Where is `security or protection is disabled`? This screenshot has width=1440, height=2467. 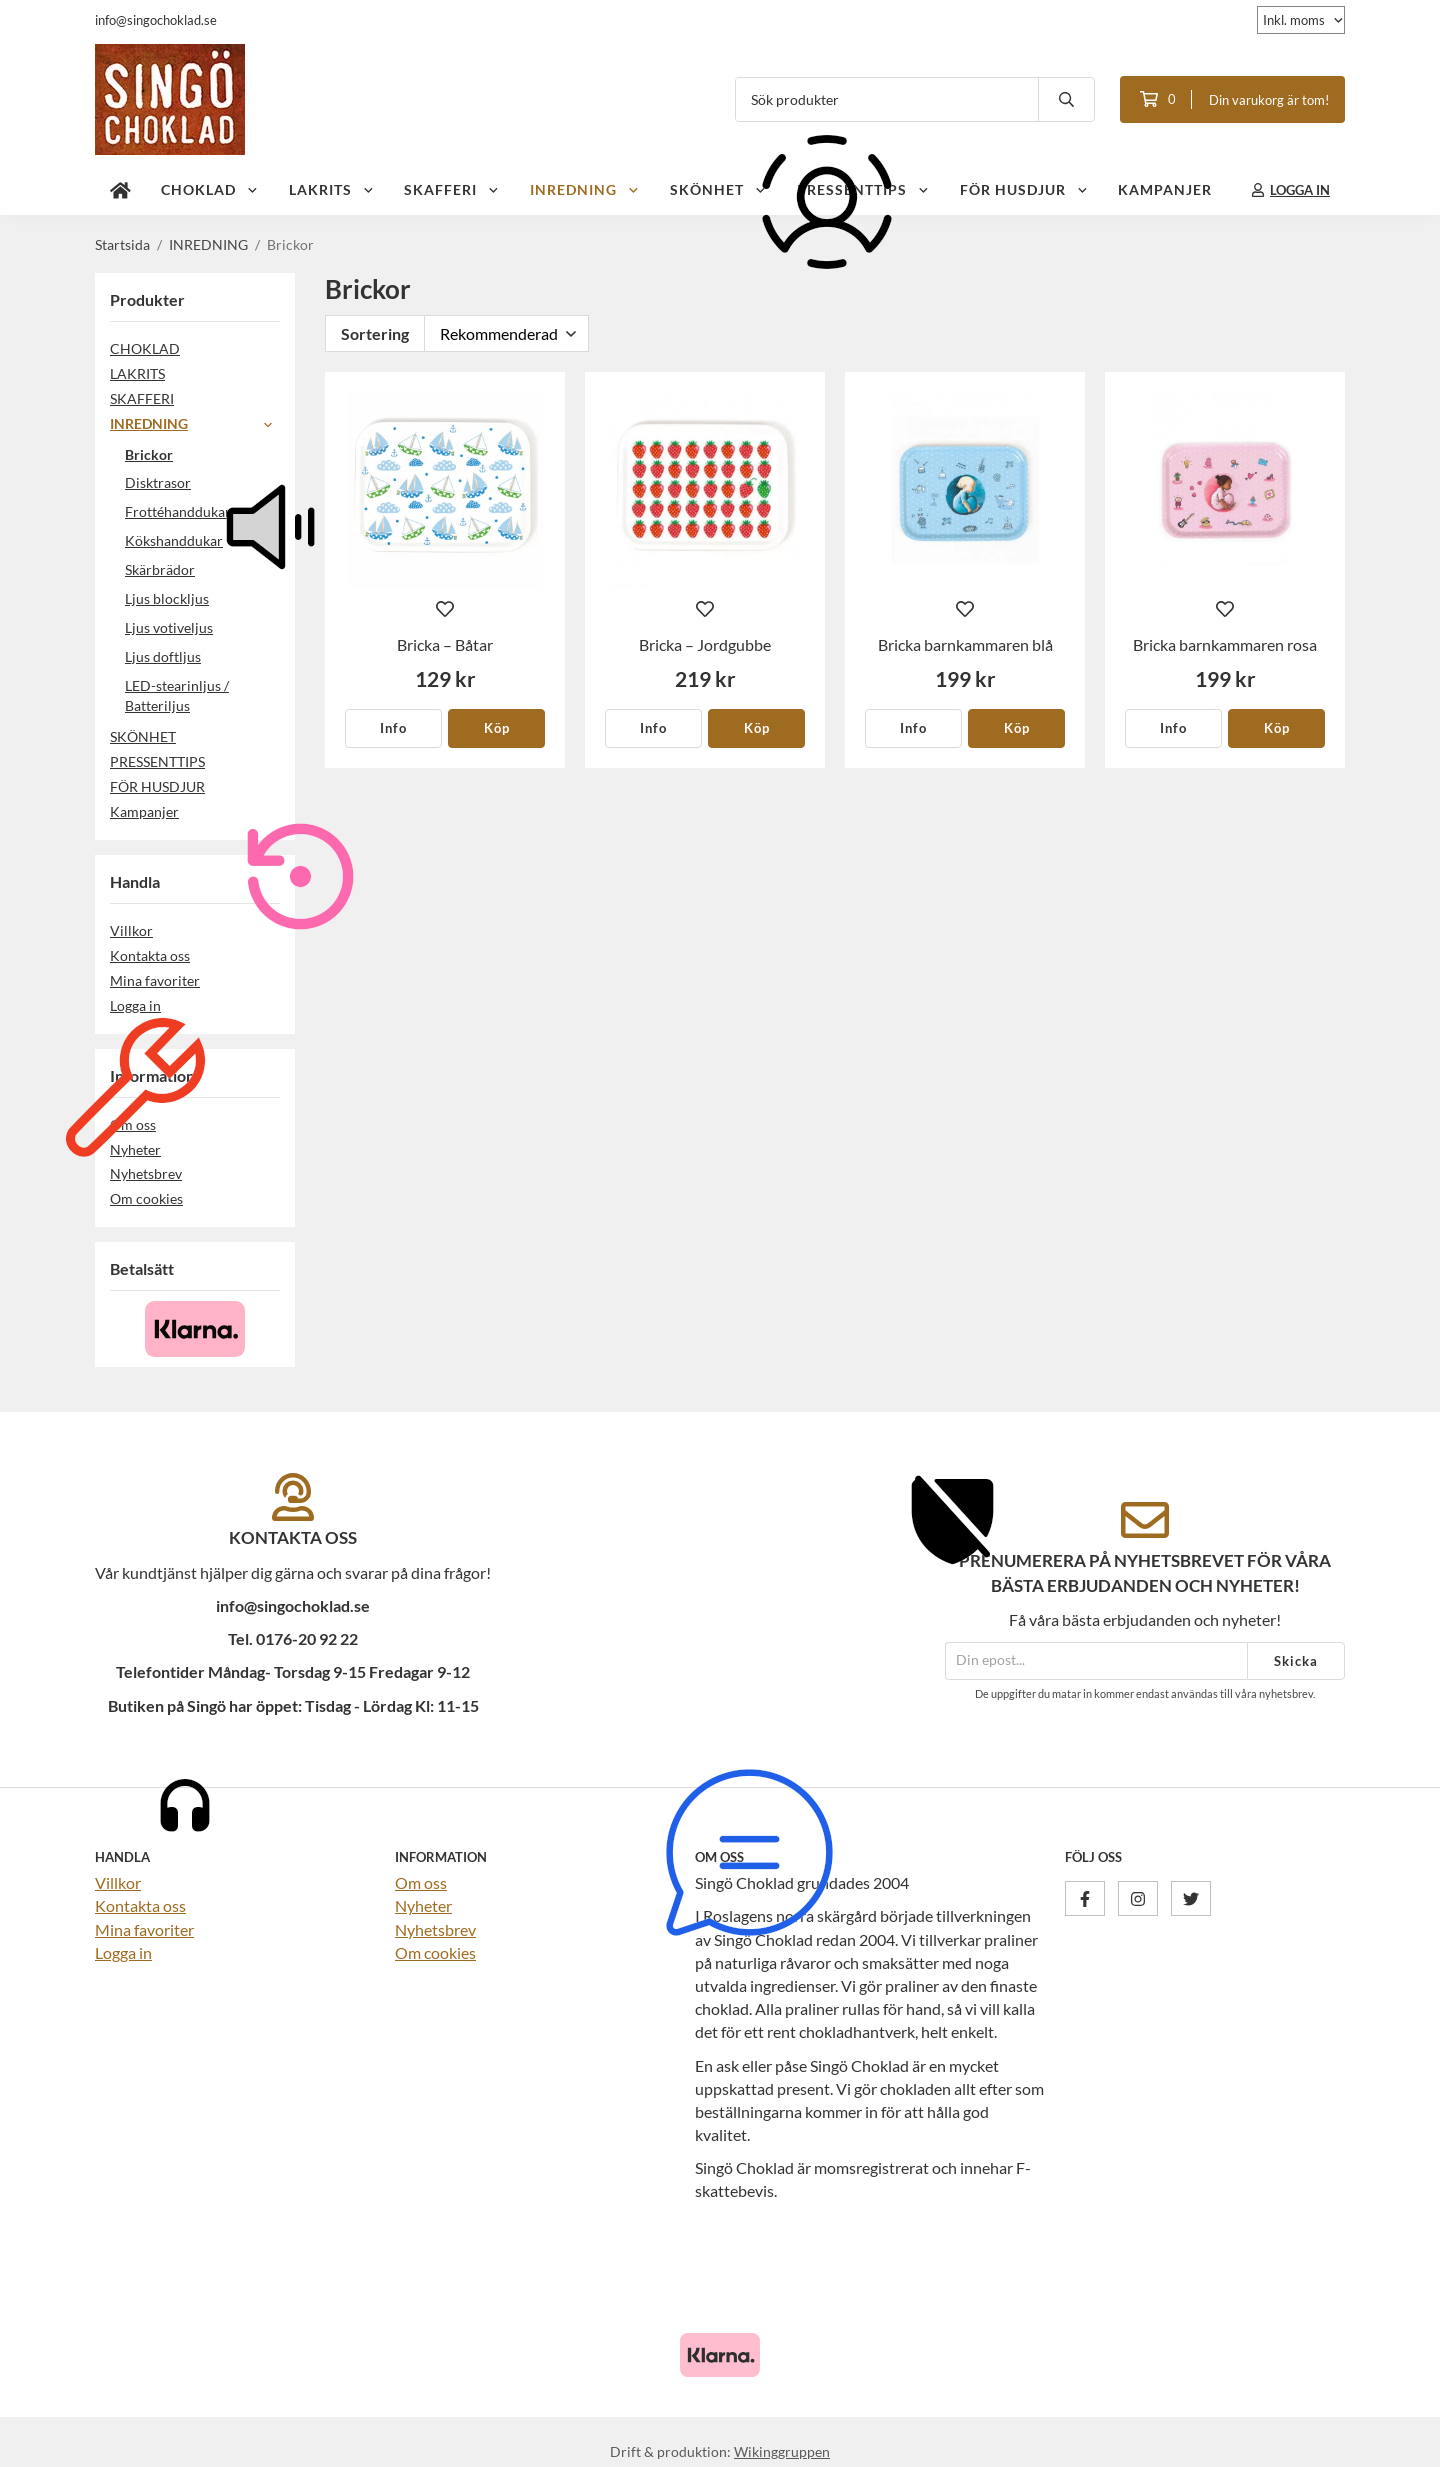 security or protection is disabled is located at coordinates (952, 1516).